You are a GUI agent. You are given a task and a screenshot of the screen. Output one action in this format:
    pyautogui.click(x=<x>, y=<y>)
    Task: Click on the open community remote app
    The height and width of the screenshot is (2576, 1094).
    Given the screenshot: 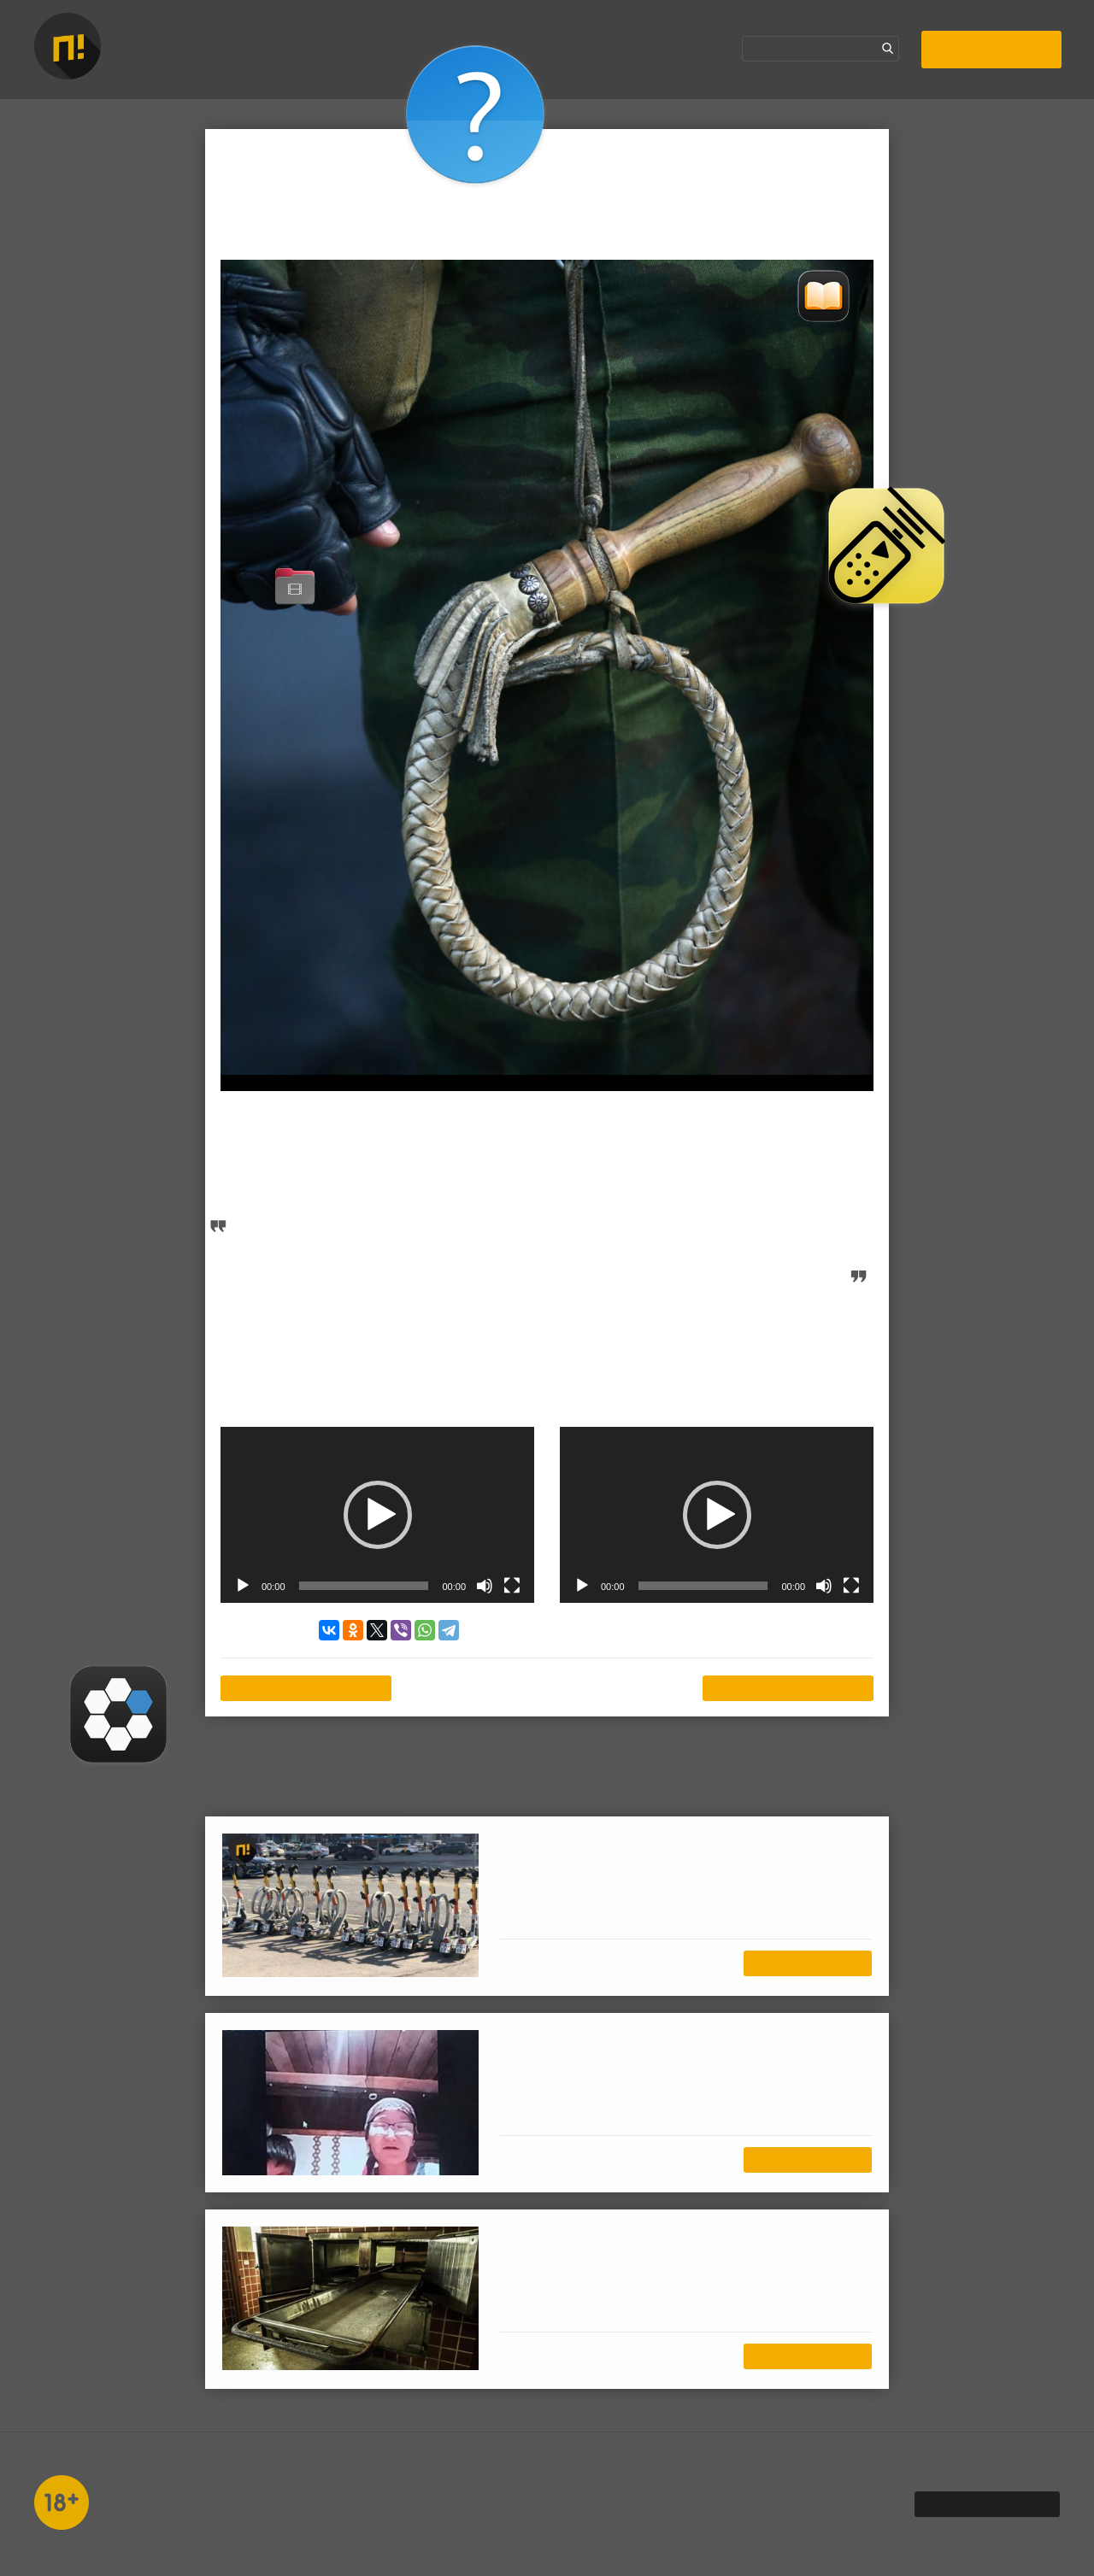 What is the action you would take?
    pyautogui.click(x=886, y=546)
    